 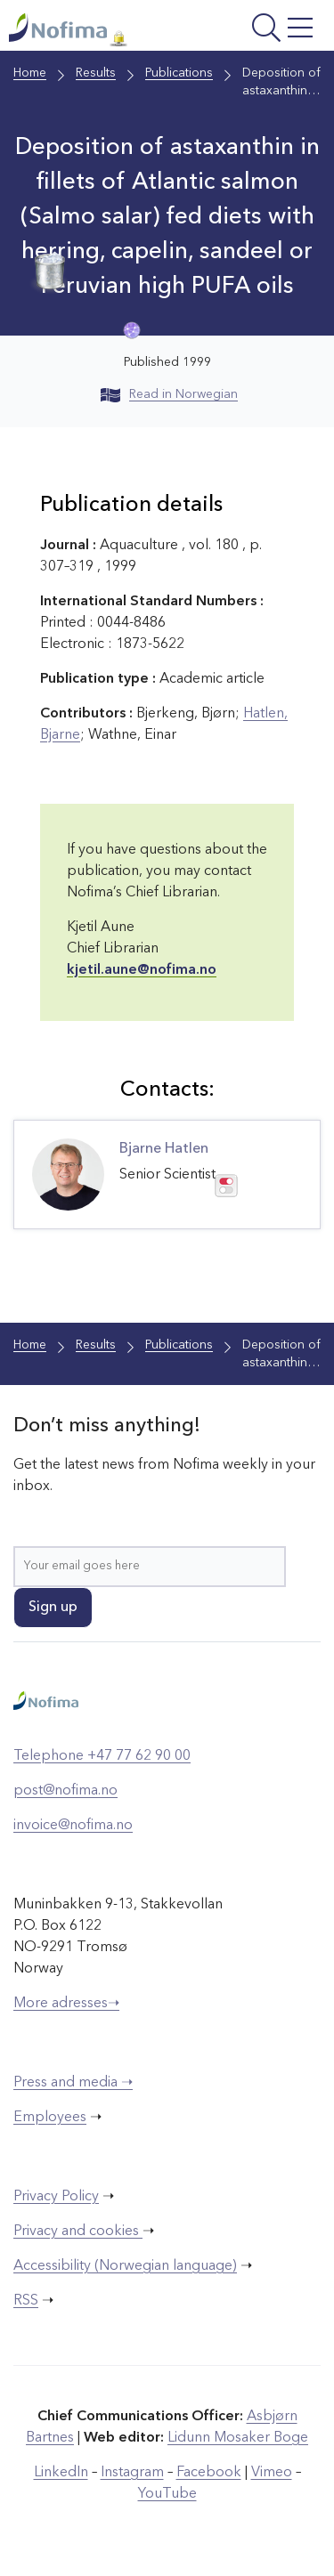 What do you see at coordinates (49, 270) in the screenshot?
I see `view items in your trash folder` at bounding box center [49, 270].